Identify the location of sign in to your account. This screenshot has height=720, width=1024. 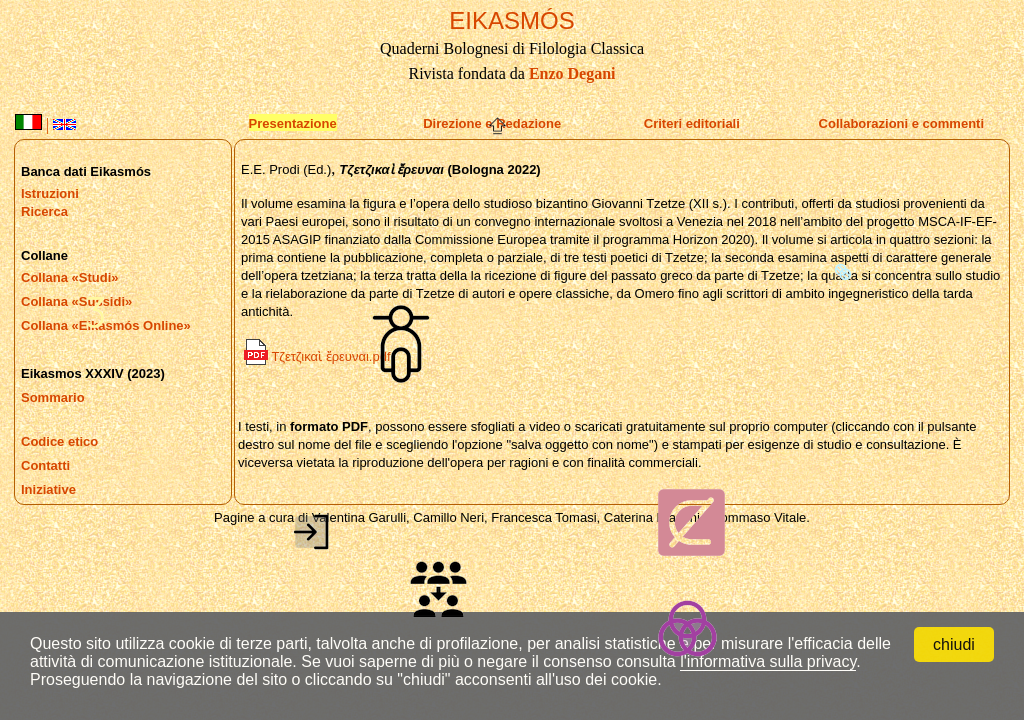
(314, 532).